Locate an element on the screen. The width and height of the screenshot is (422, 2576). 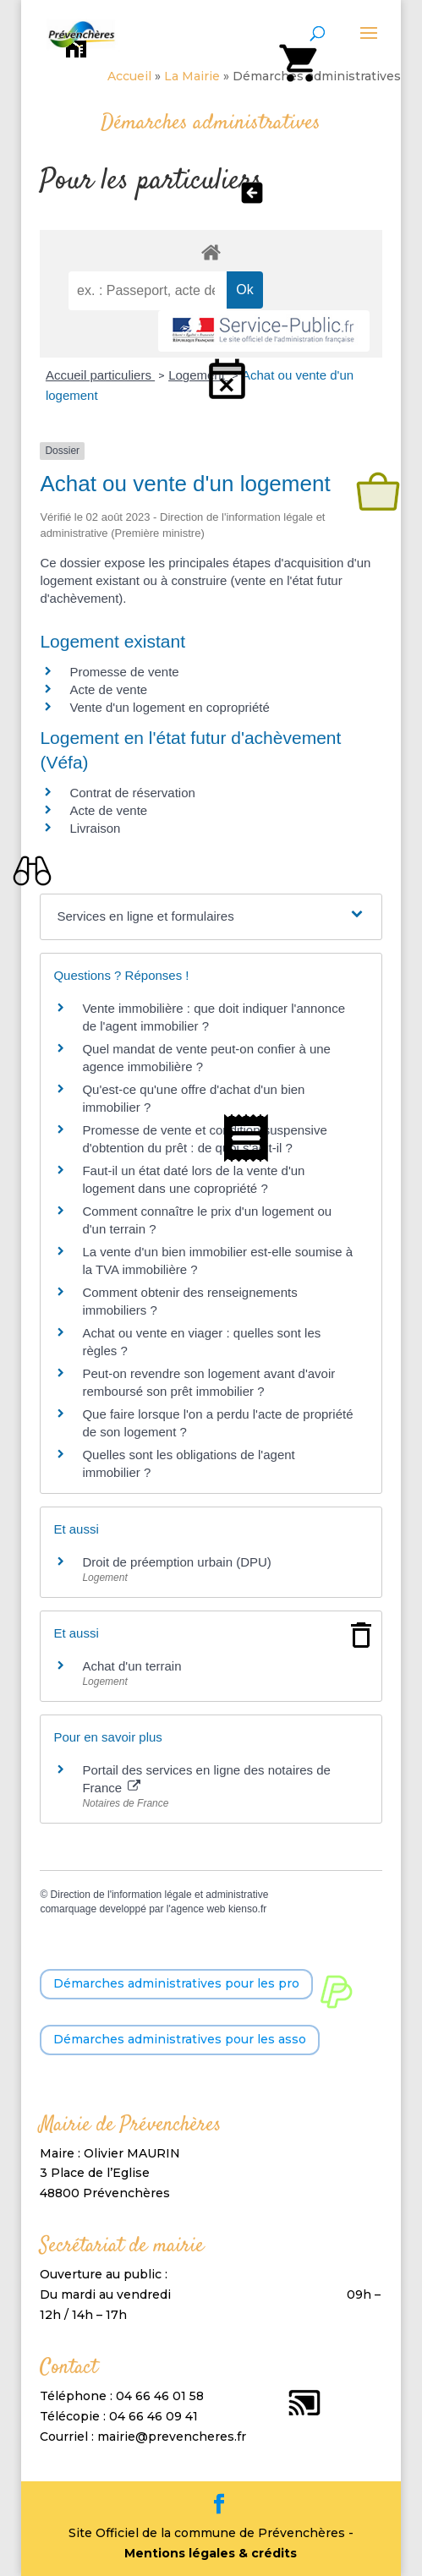
view nearby grocery stores is located at coordinates (299, 63).